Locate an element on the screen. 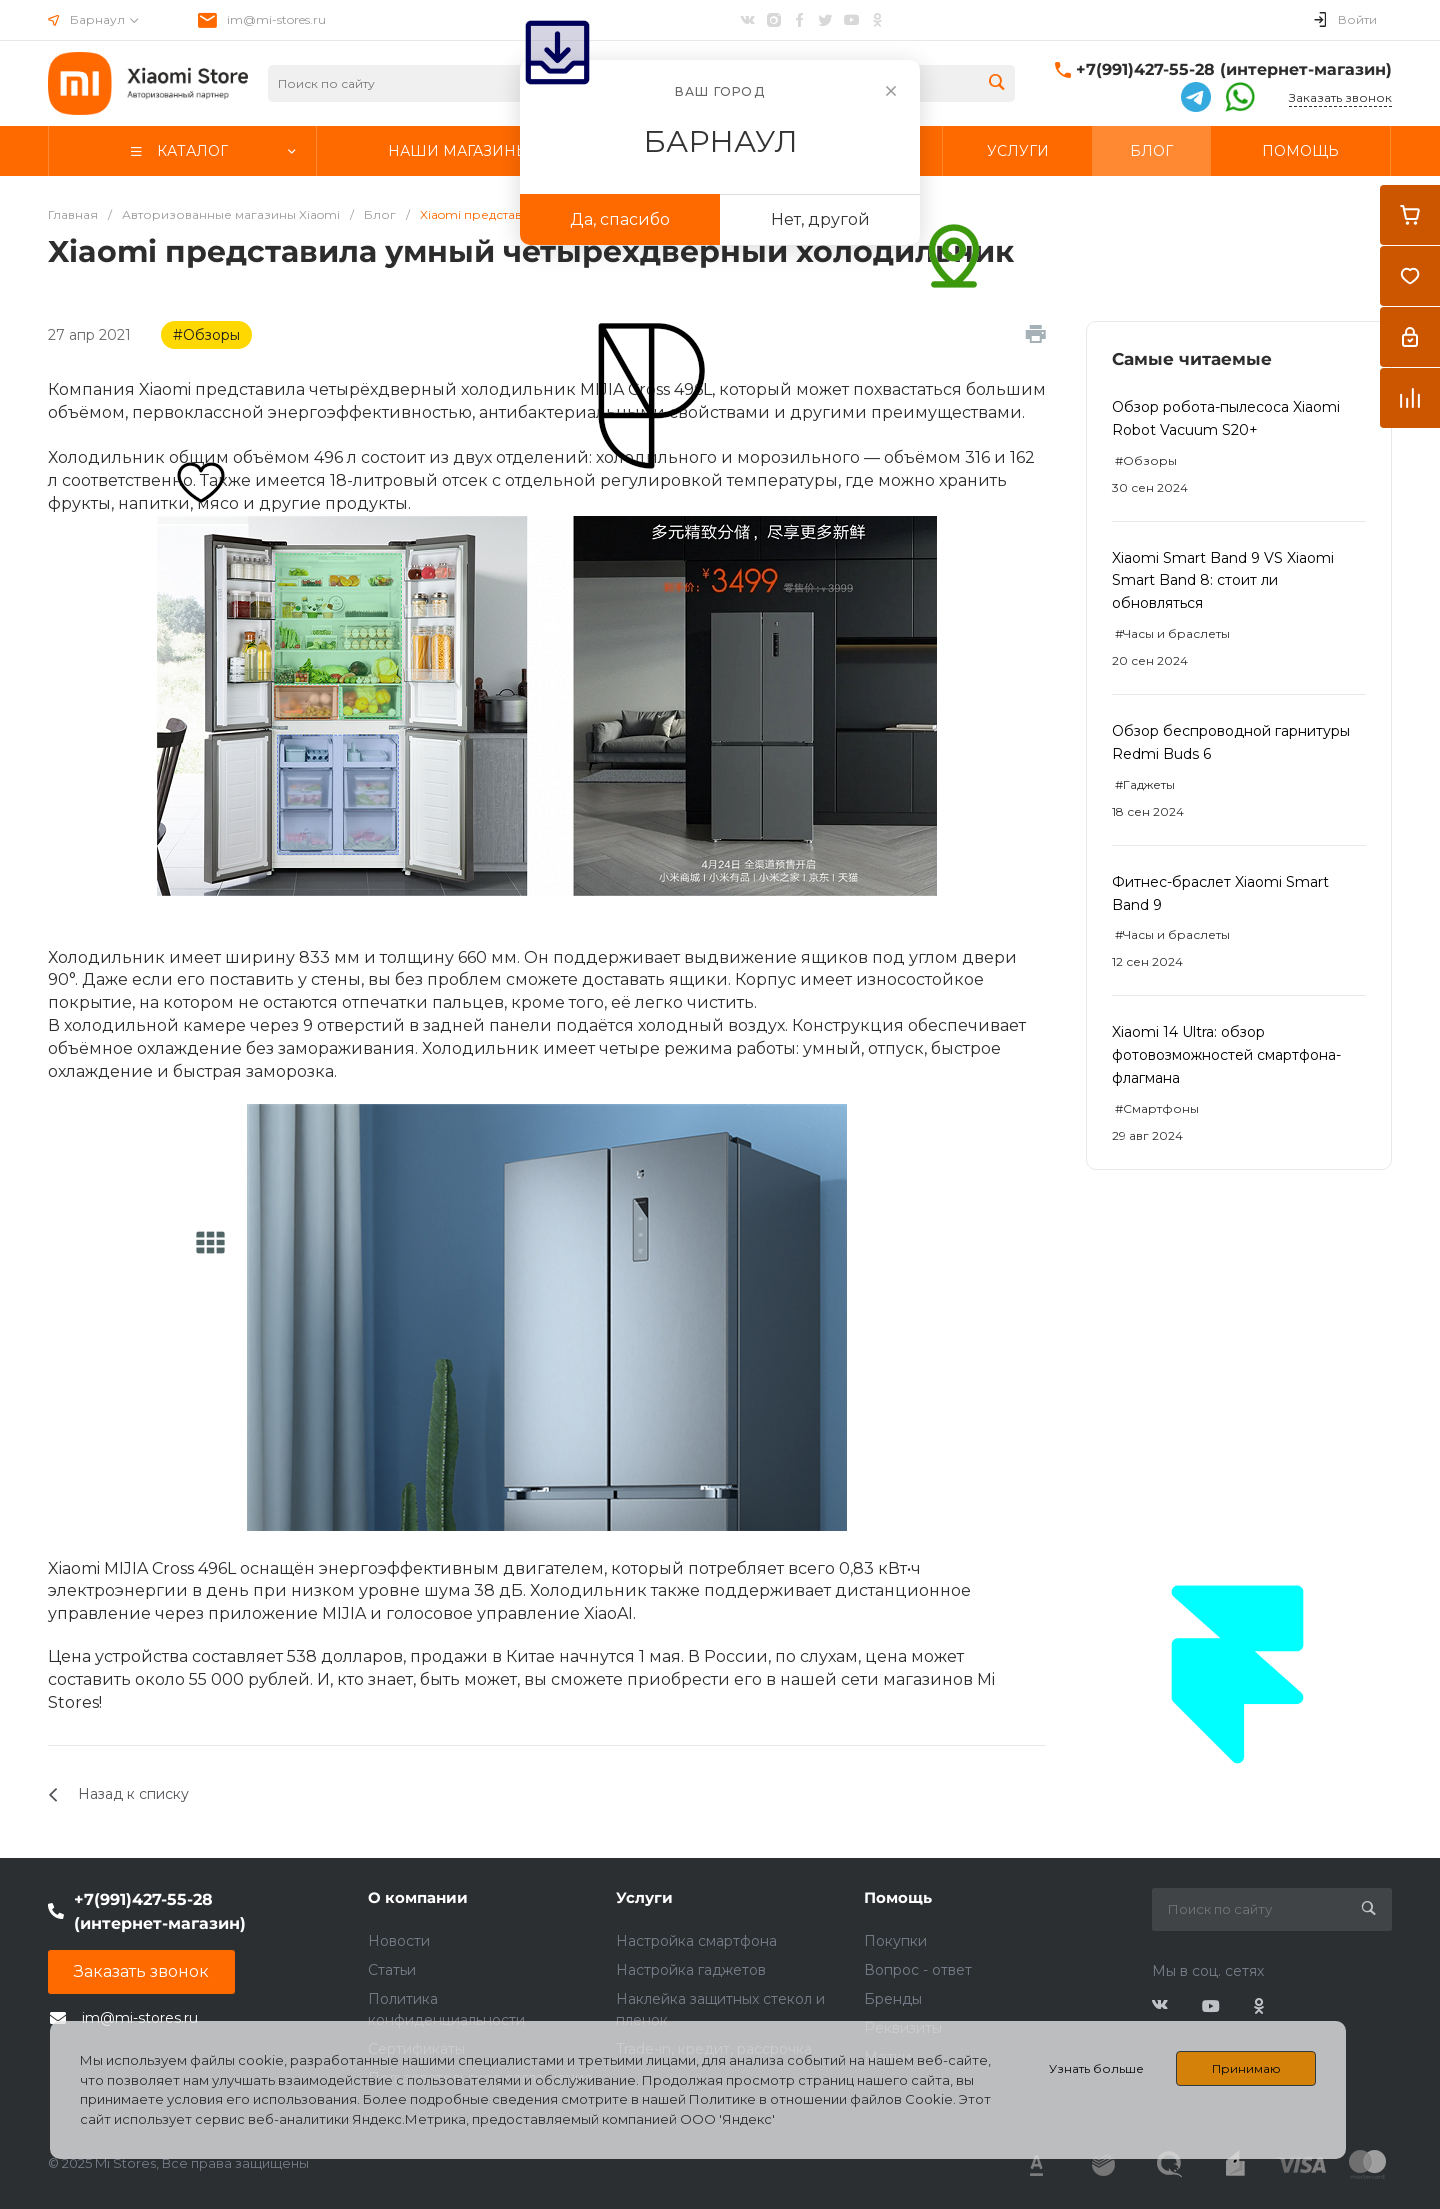 The width and height of the screenshot is (1440, 2209). open app drawer or menu is located at coordinates (210, 1242).